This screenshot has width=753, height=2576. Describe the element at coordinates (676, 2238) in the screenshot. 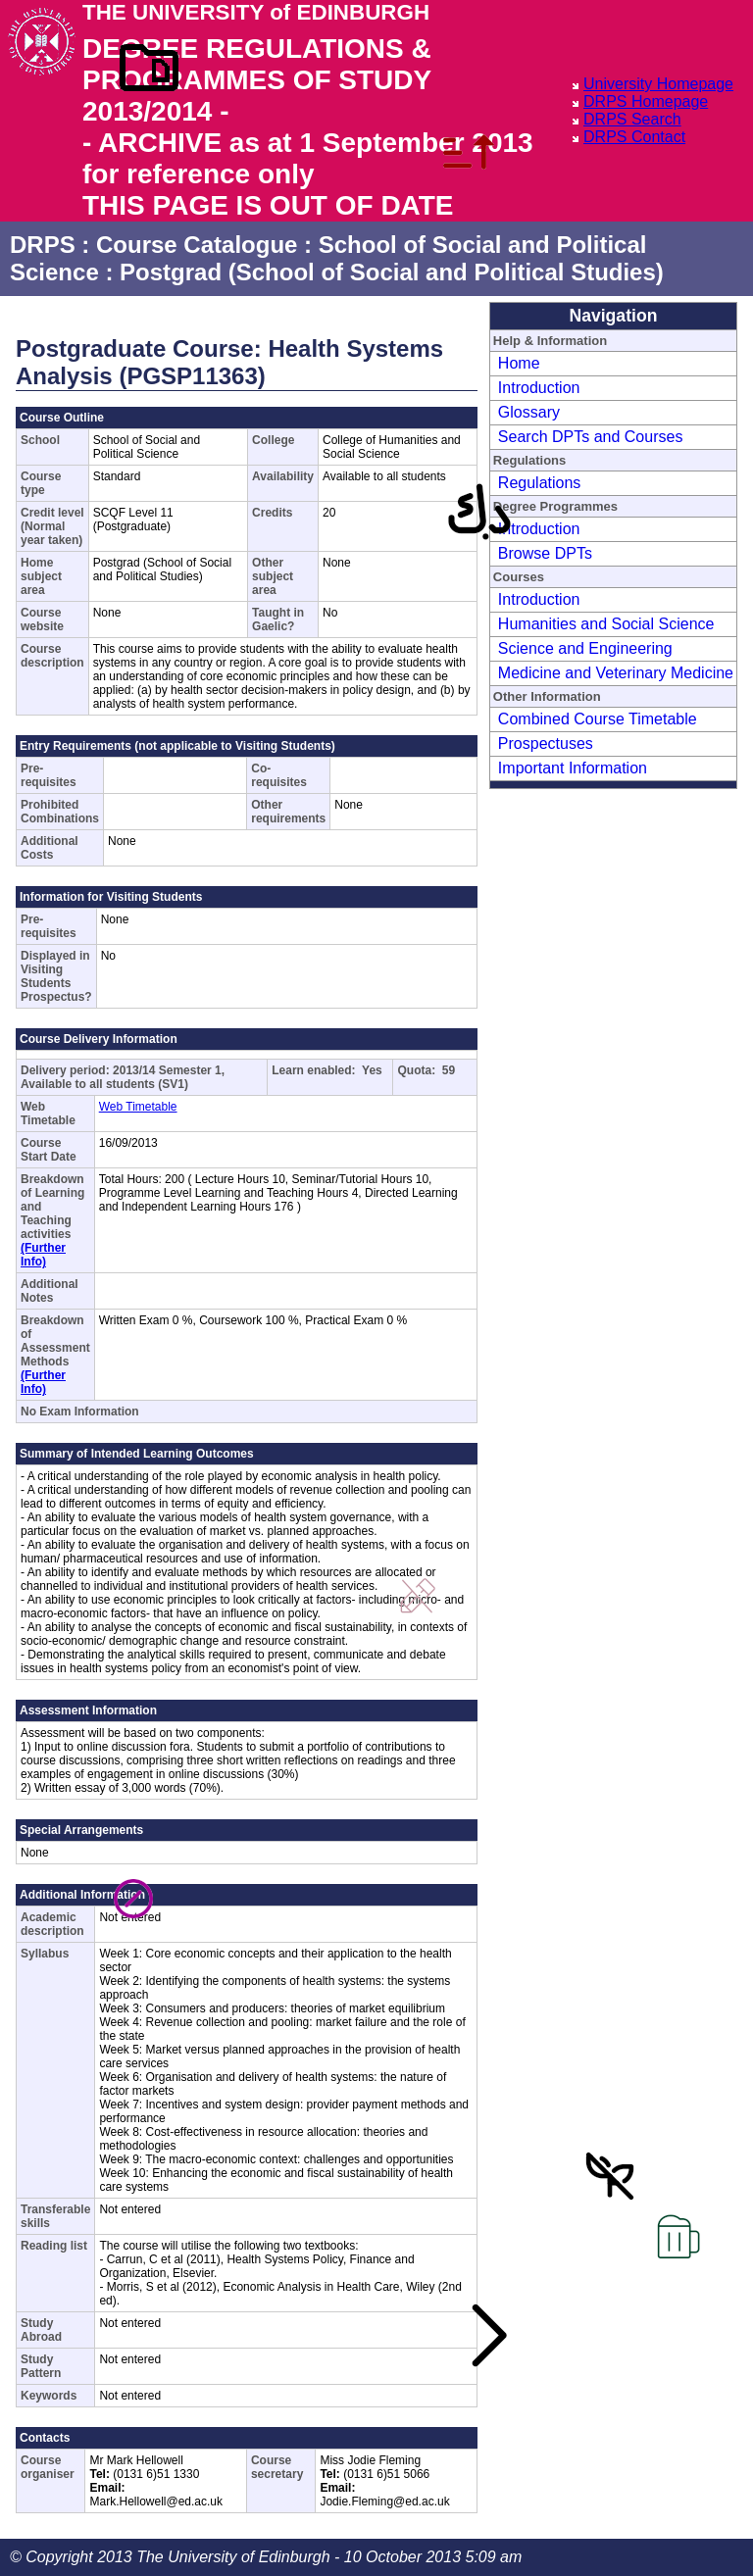

I see `browse nearby bars or pubs` at that location.